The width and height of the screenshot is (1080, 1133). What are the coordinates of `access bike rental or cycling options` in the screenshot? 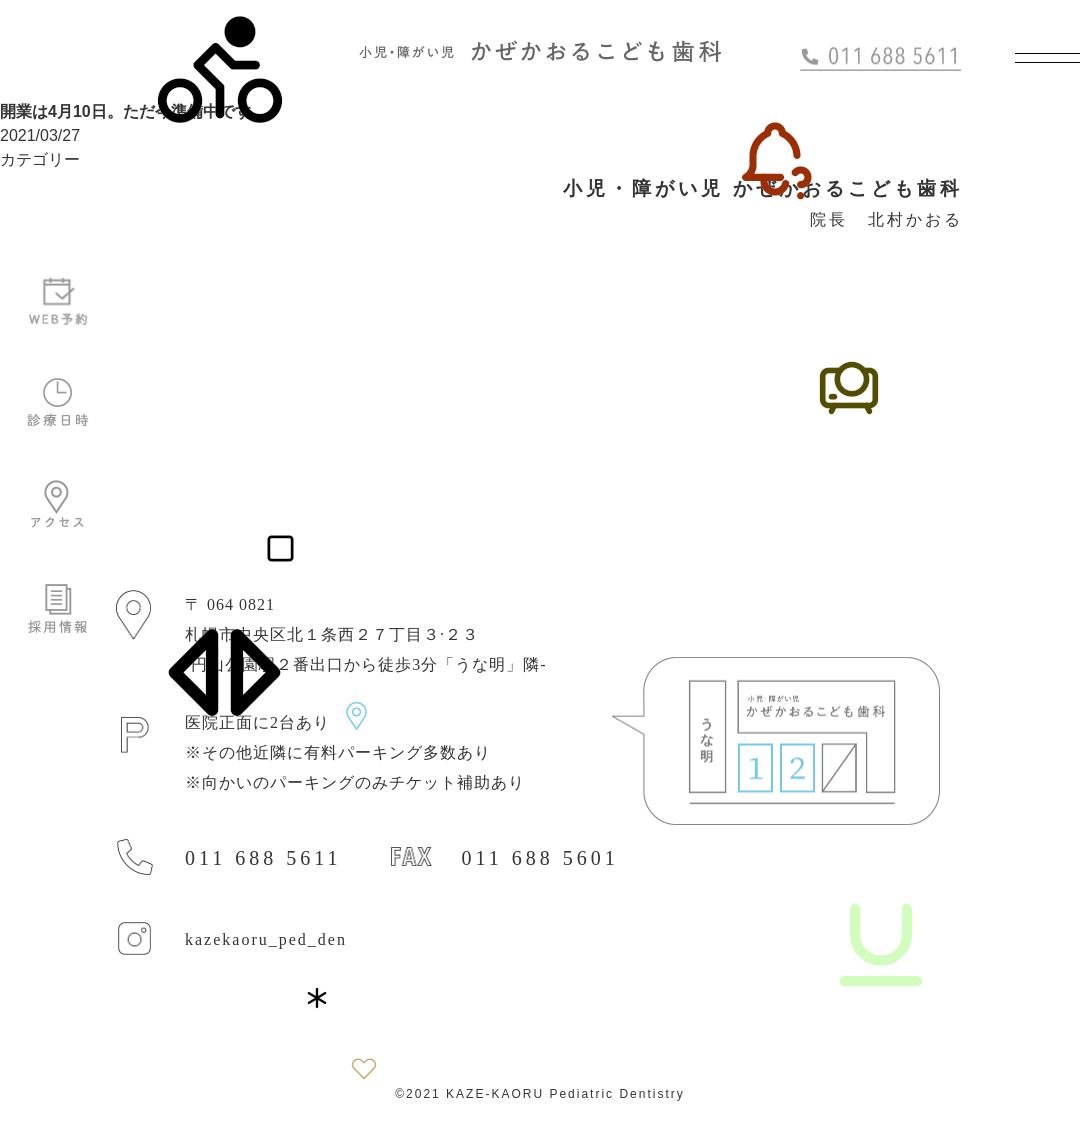 It's located at (220, 74).